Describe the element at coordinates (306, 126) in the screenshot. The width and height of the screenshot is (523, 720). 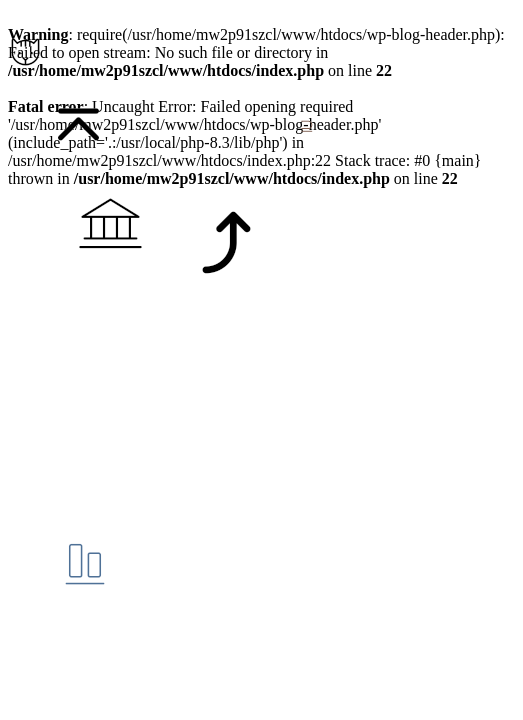
I see `indicates a superset mathematical relationship` at that location.